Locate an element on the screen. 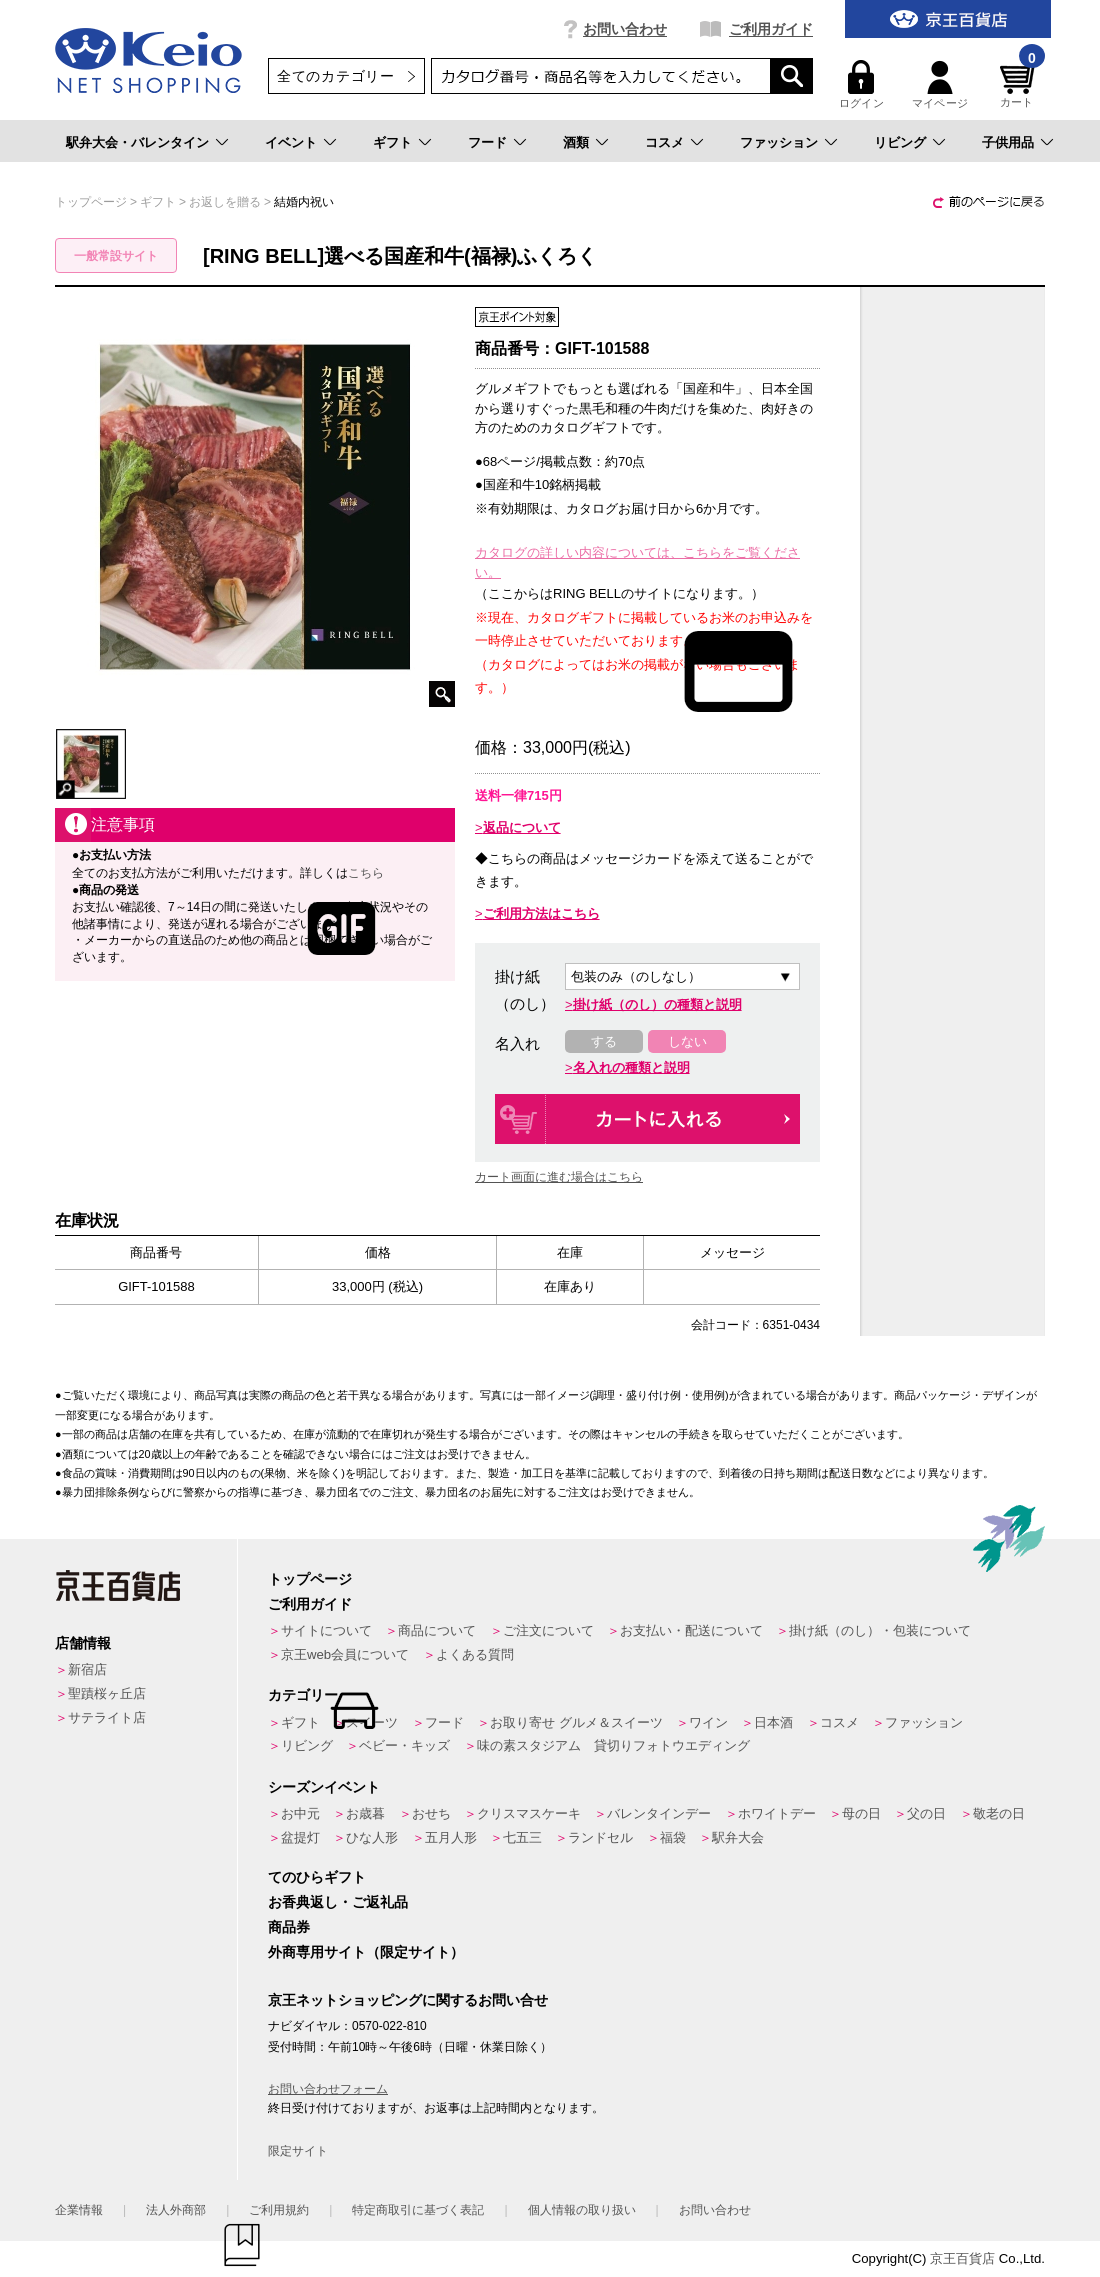 The height and width of the screenshot is (2277, 1100). access vehicle or driving settings is located at coordinates (354, 1711).